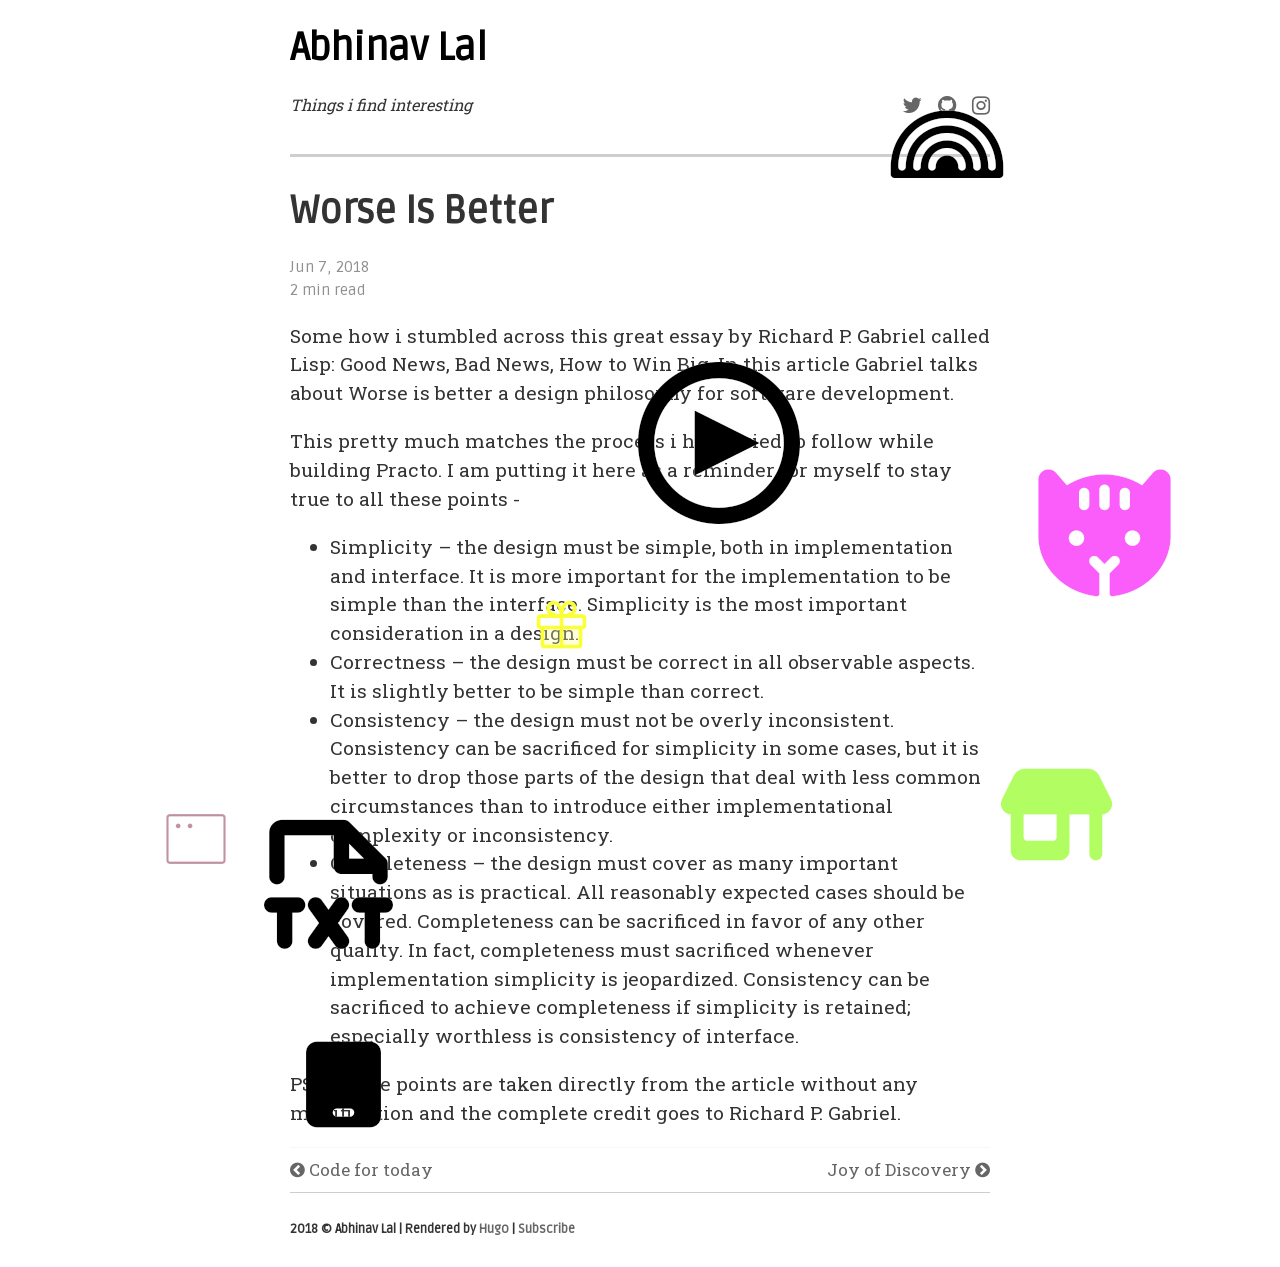 The height and width of the screenshot is (1267, 1280). I want to click on play media or video content, so click(719, 443).